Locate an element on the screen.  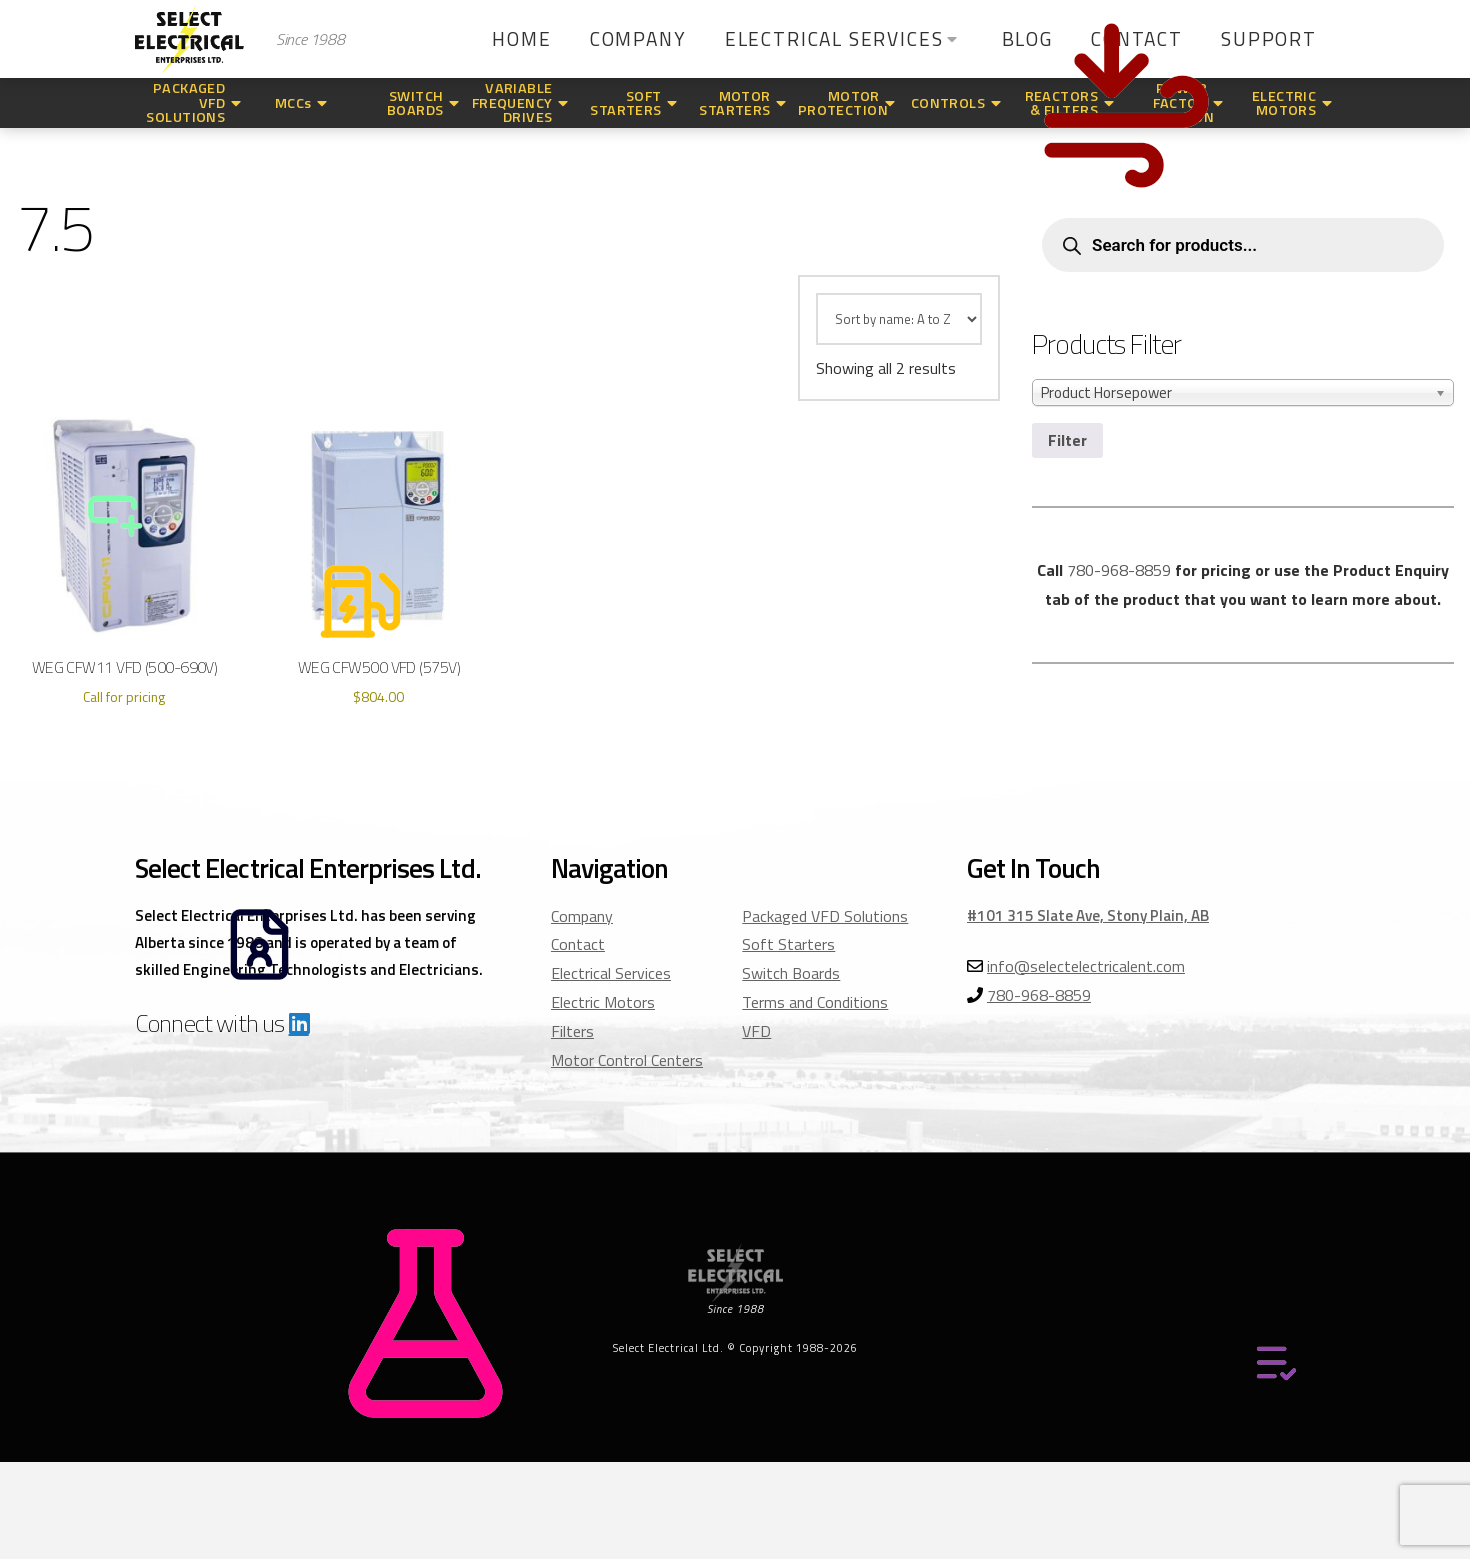
add a new variable is located at coordinates (112, 509).